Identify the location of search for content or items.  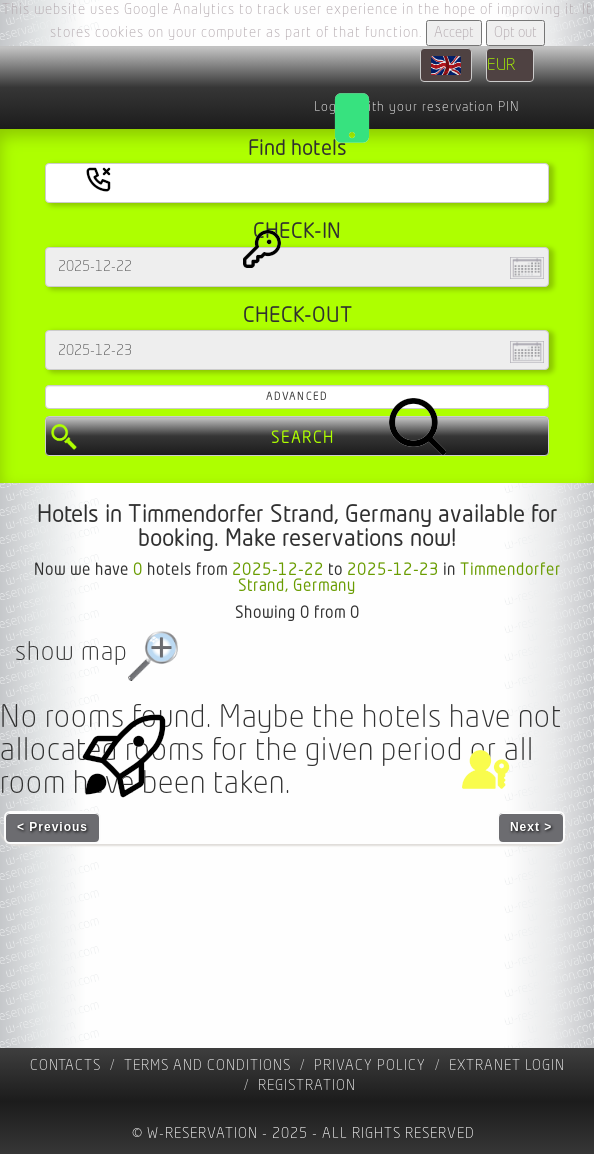
(417, 426).